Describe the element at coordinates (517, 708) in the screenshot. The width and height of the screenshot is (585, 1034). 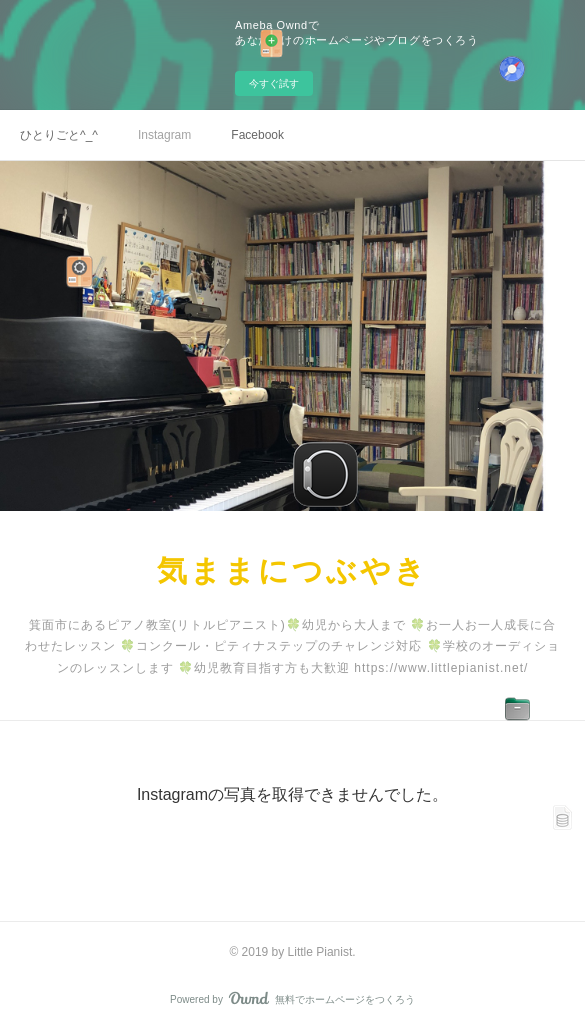
I see `open file manager application` at that location.